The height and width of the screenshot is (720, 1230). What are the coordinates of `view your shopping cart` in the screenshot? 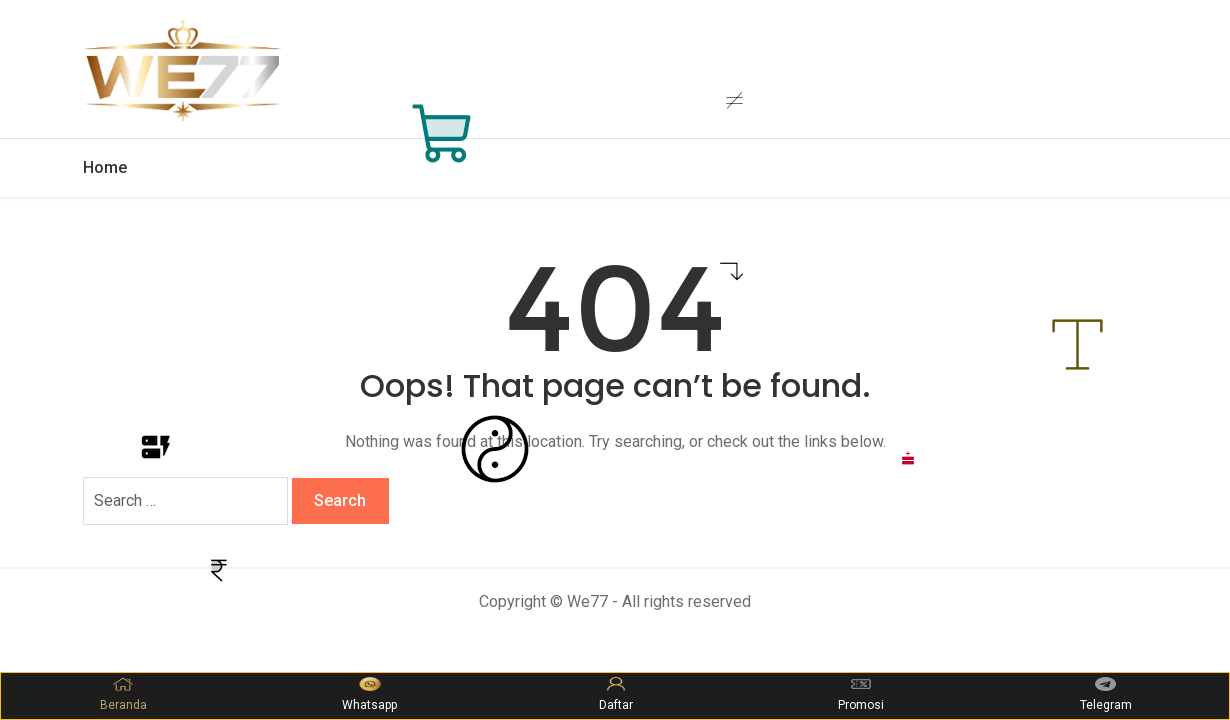 It's located at (442, 134).